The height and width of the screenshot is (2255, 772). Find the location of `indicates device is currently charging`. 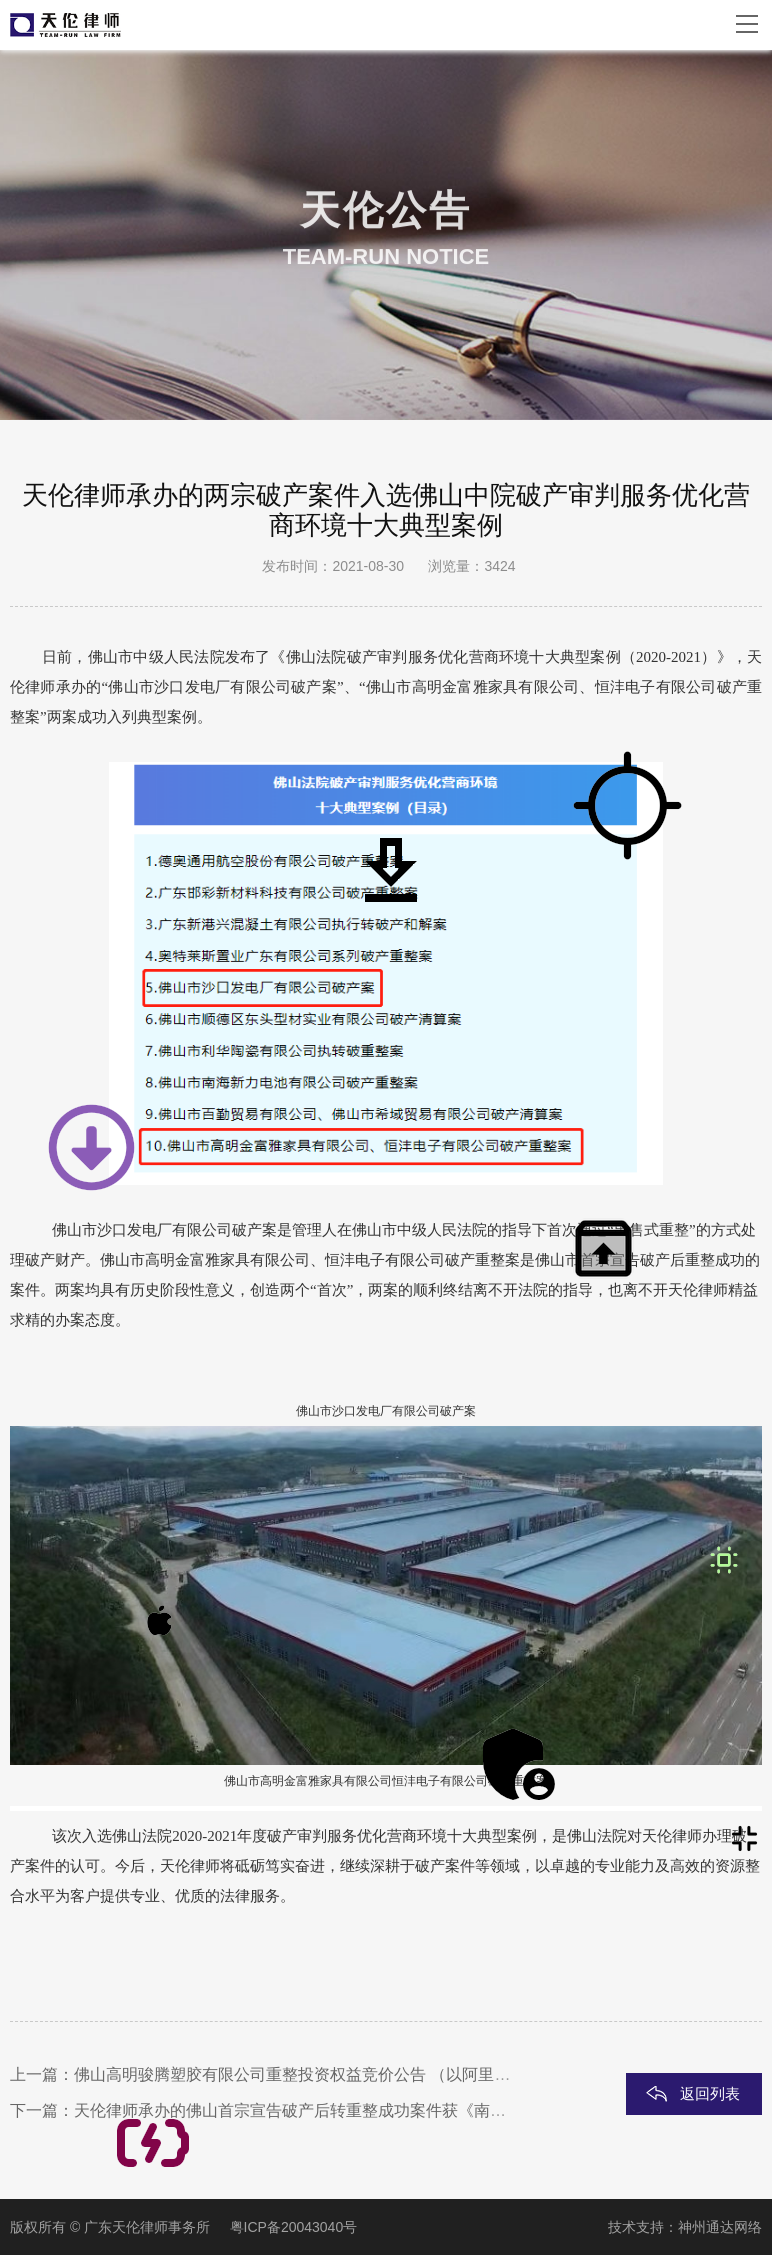

indicates device is currently charging is located at coordinates (153, 2143).